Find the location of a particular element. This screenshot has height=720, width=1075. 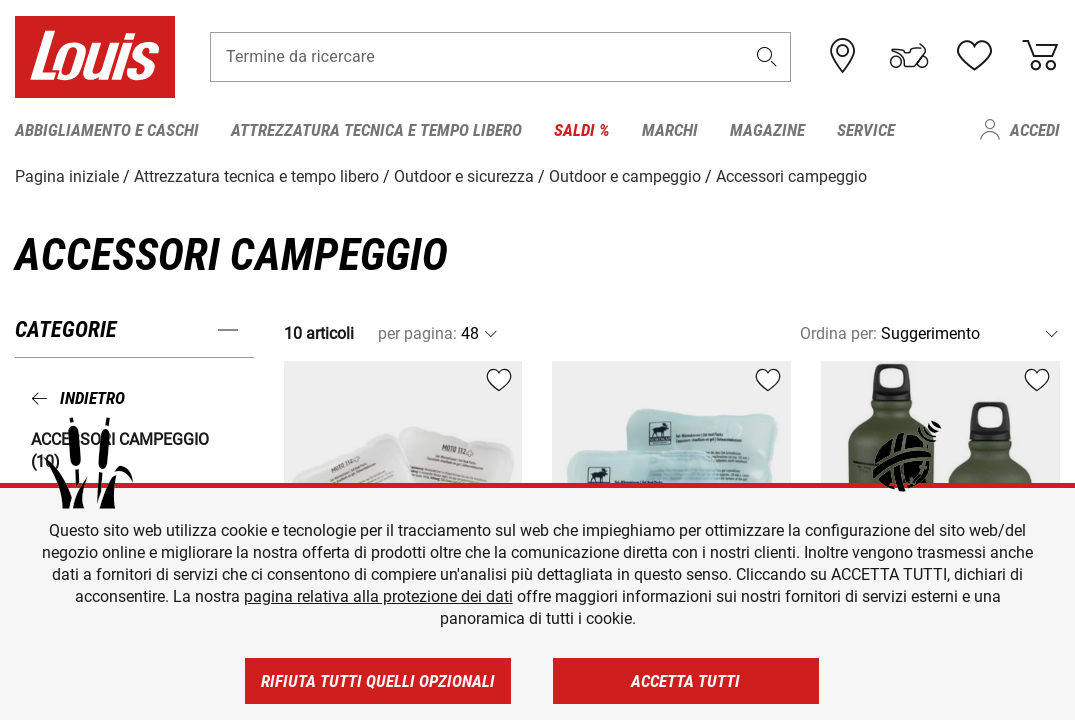

indicates a wetland or marsh environment in a game is located at coordinates (88, 463).